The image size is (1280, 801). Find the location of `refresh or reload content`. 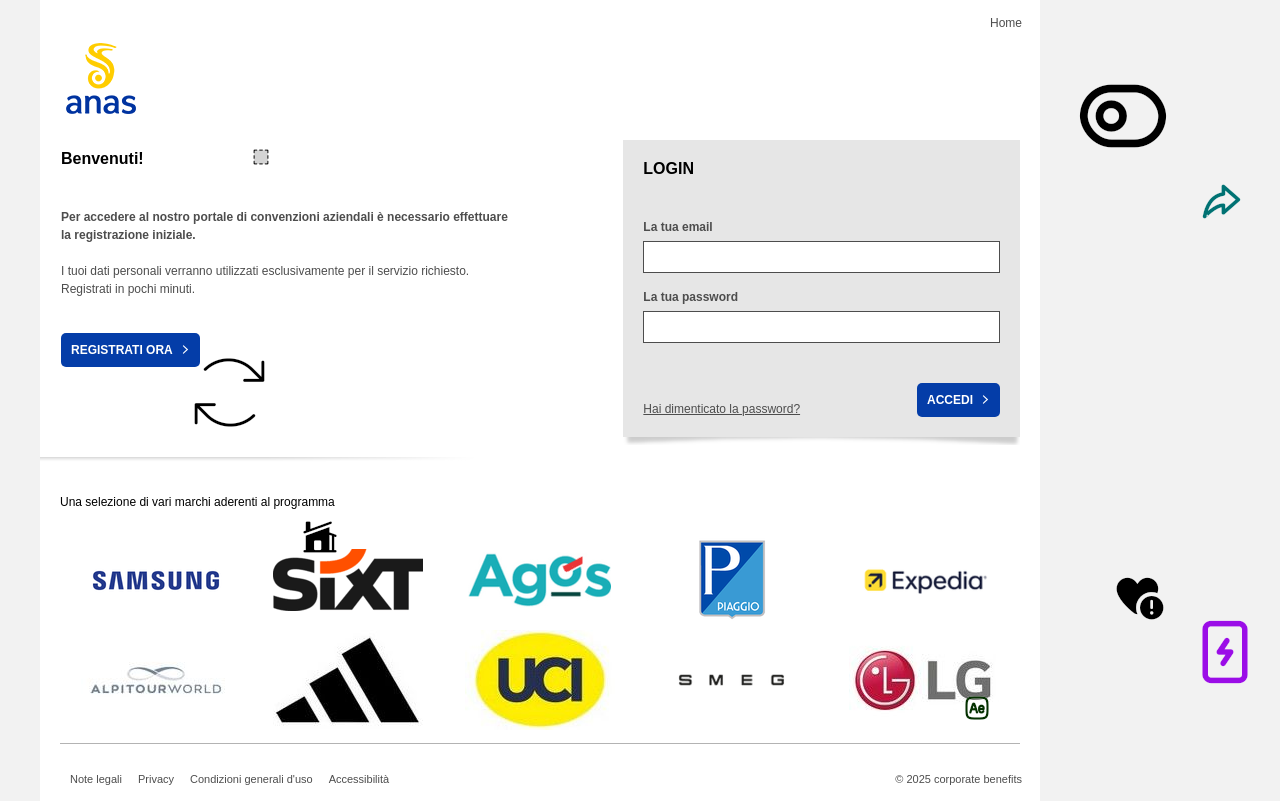

refresh or reload content is located at coordinates (229, 392).